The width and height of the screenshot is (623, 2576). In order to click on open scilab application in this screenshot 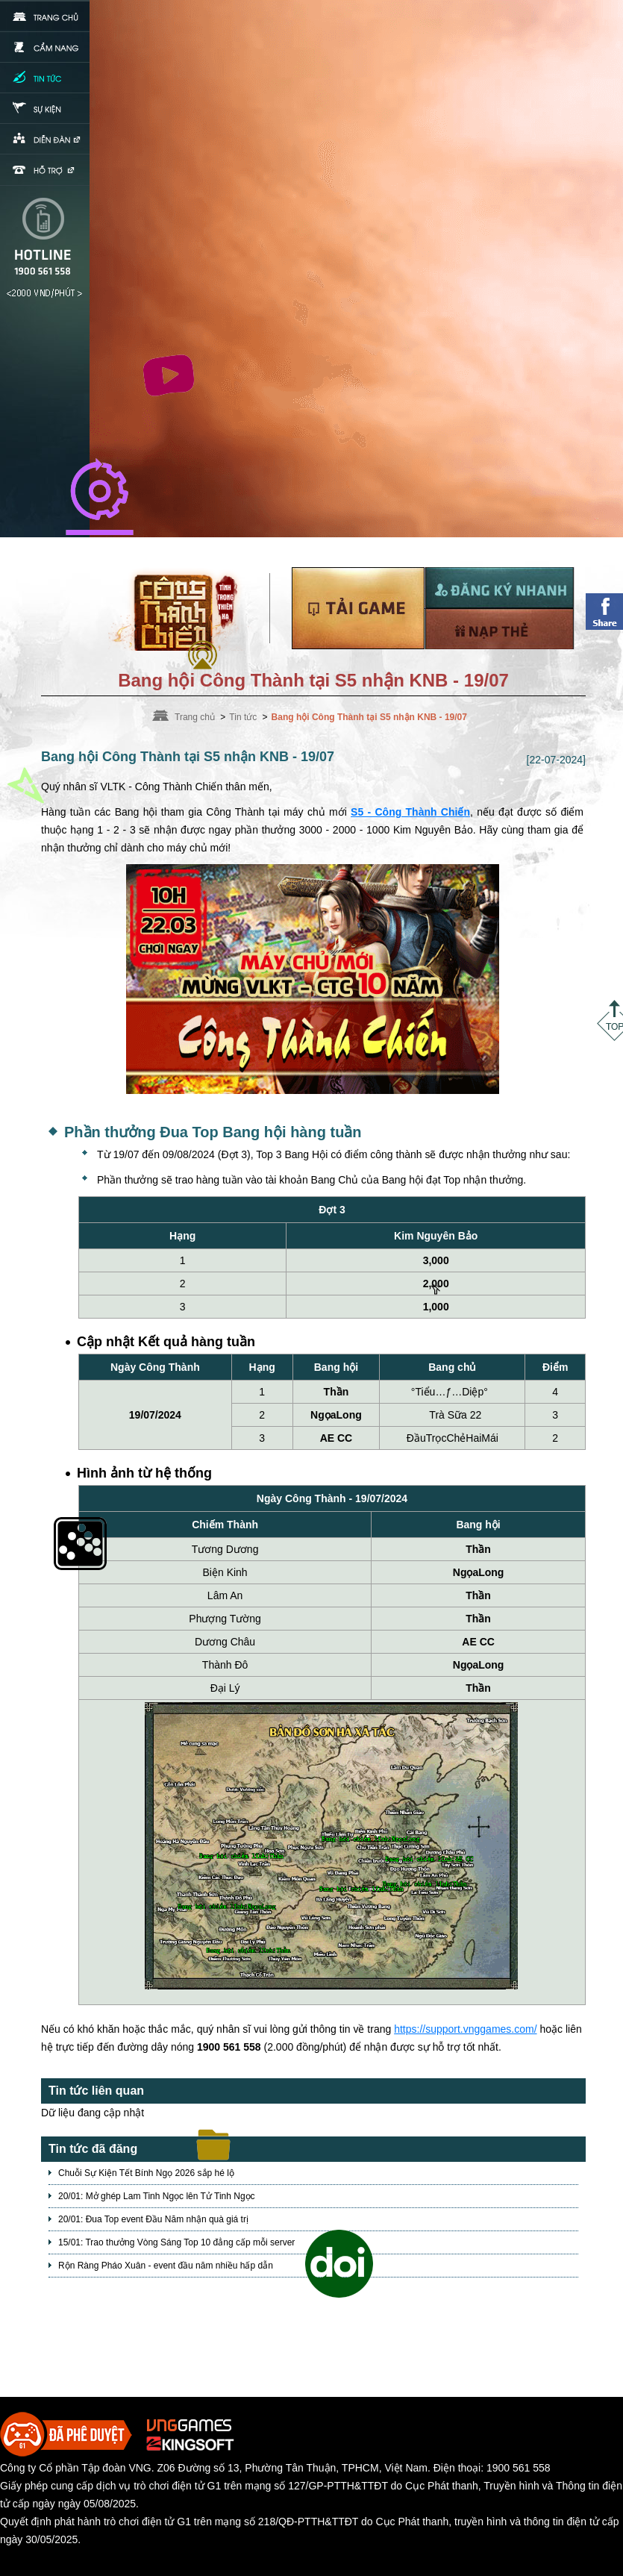, I will do `click(80, 1543)`.